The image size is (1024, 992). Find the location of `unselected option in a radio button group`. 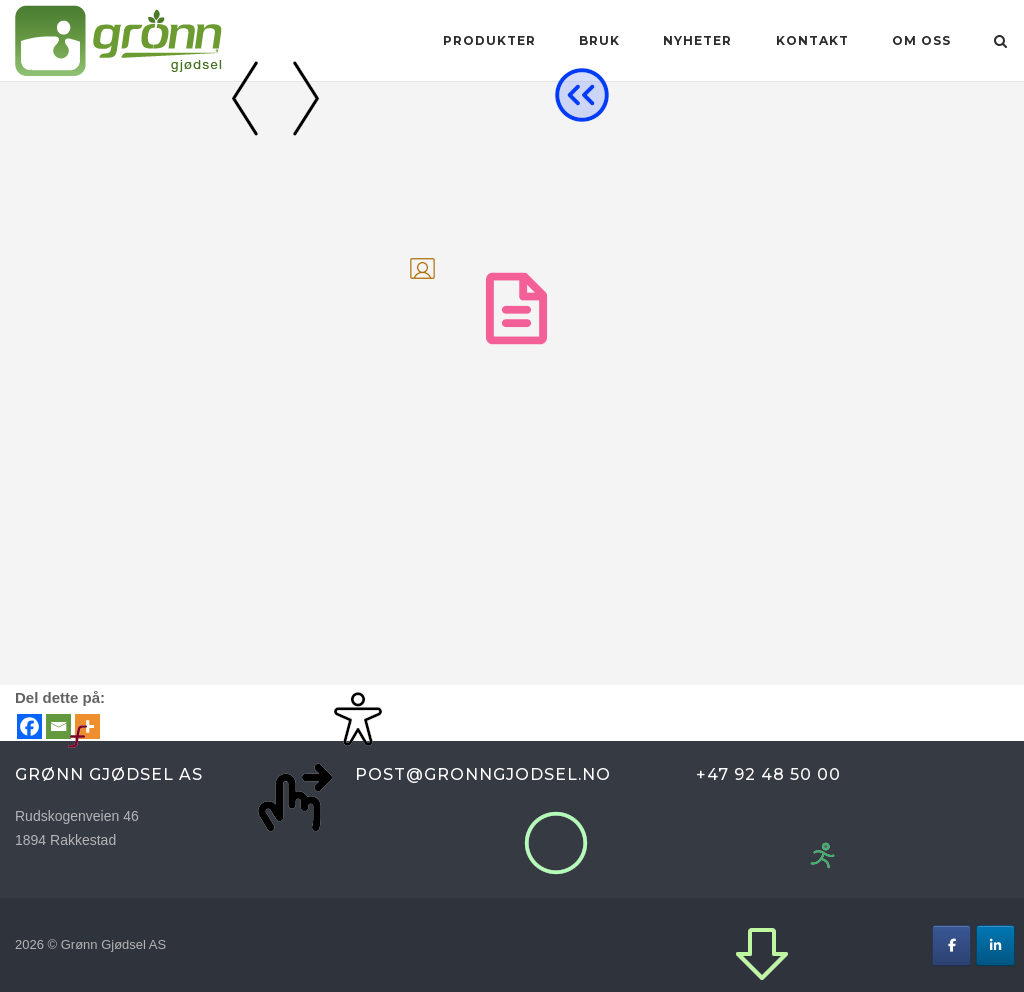

unselected option in a radio button group is located at coordinates (556, 843).